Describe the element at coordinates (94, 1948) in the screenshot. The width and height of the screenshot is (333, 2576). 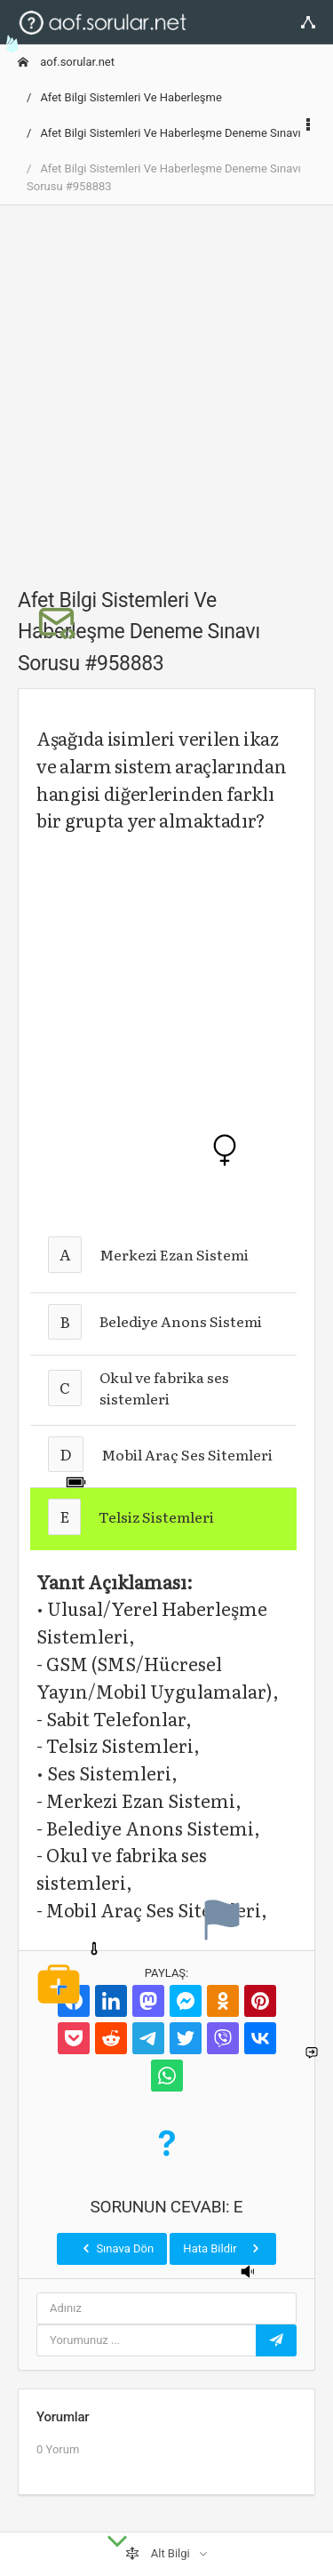
I see `view current temperature` at that location.